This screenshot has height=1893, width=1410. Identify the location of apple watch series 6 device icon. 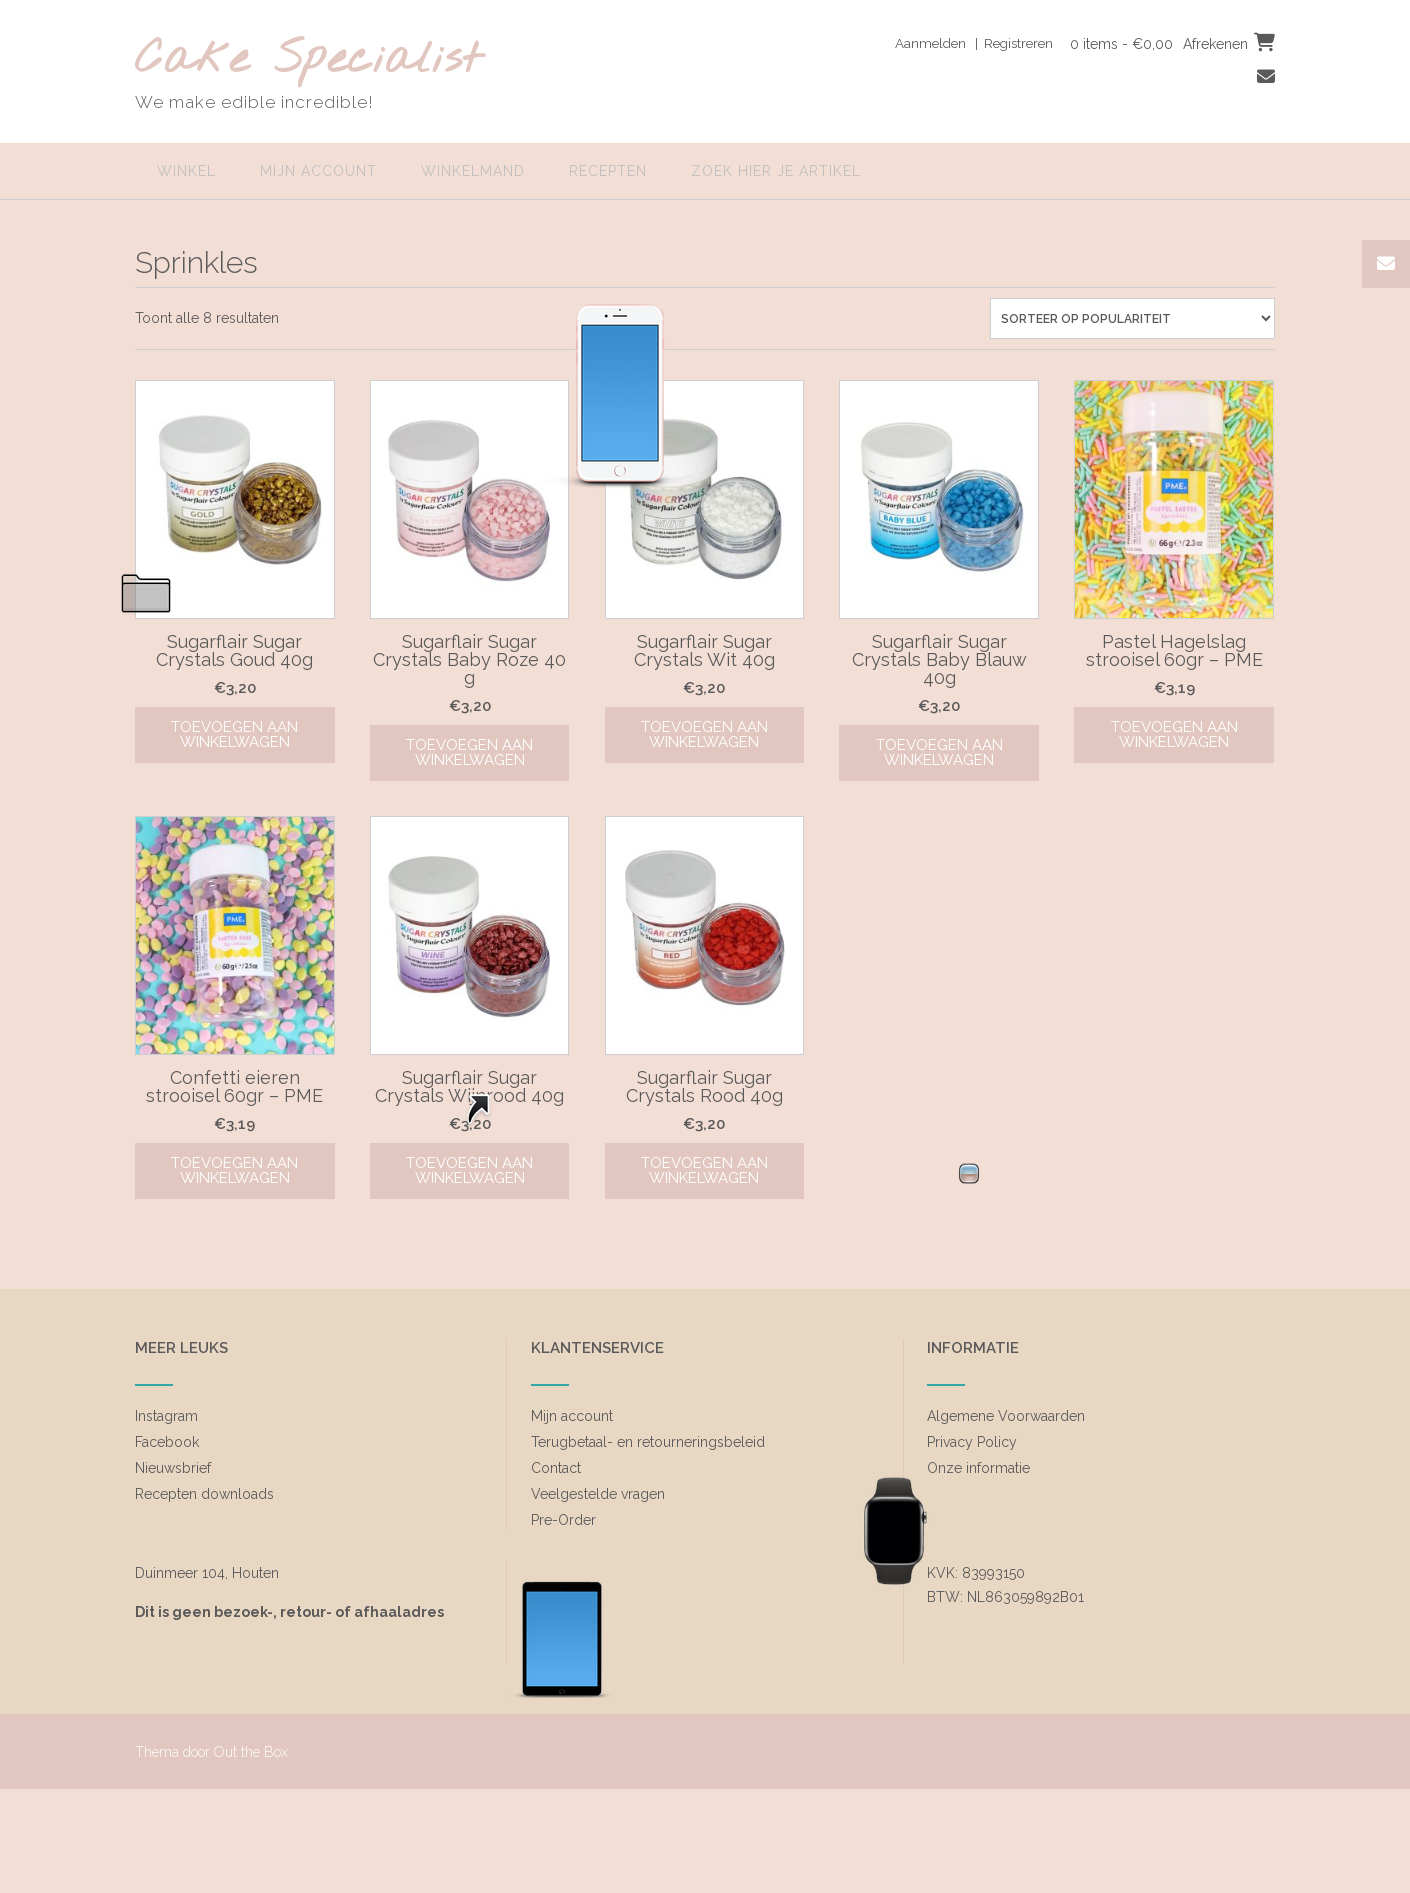
(894, 1531).